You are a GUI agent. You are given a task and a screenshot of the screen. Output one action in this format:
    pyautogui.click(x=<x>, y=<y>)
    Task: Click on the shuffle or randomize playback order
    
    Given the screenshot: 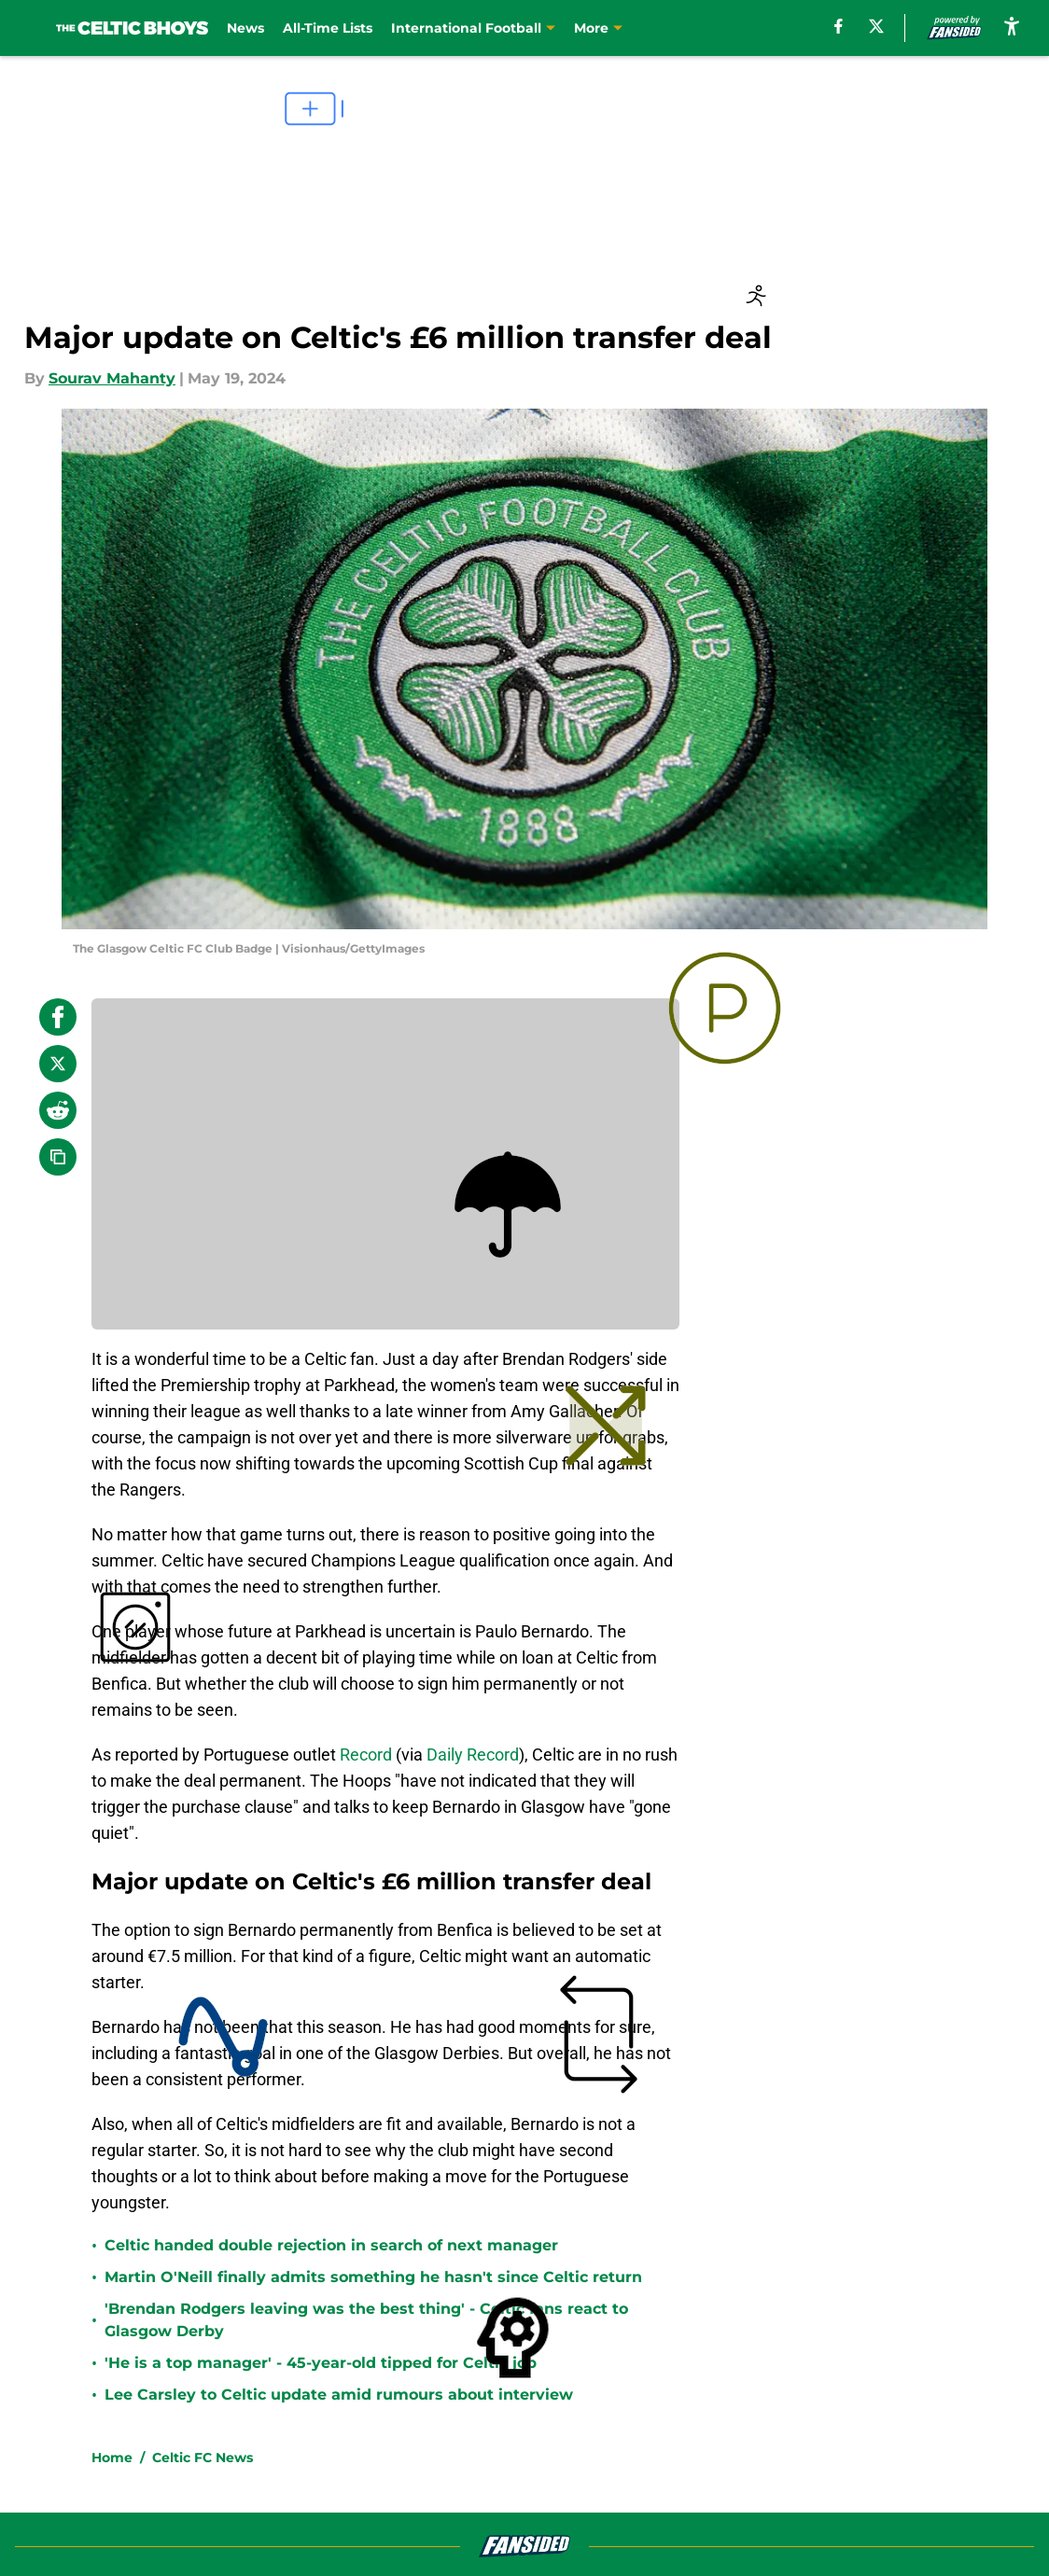 What is the action you would take?
    pyautogui.click(x=606, y=1426)
    